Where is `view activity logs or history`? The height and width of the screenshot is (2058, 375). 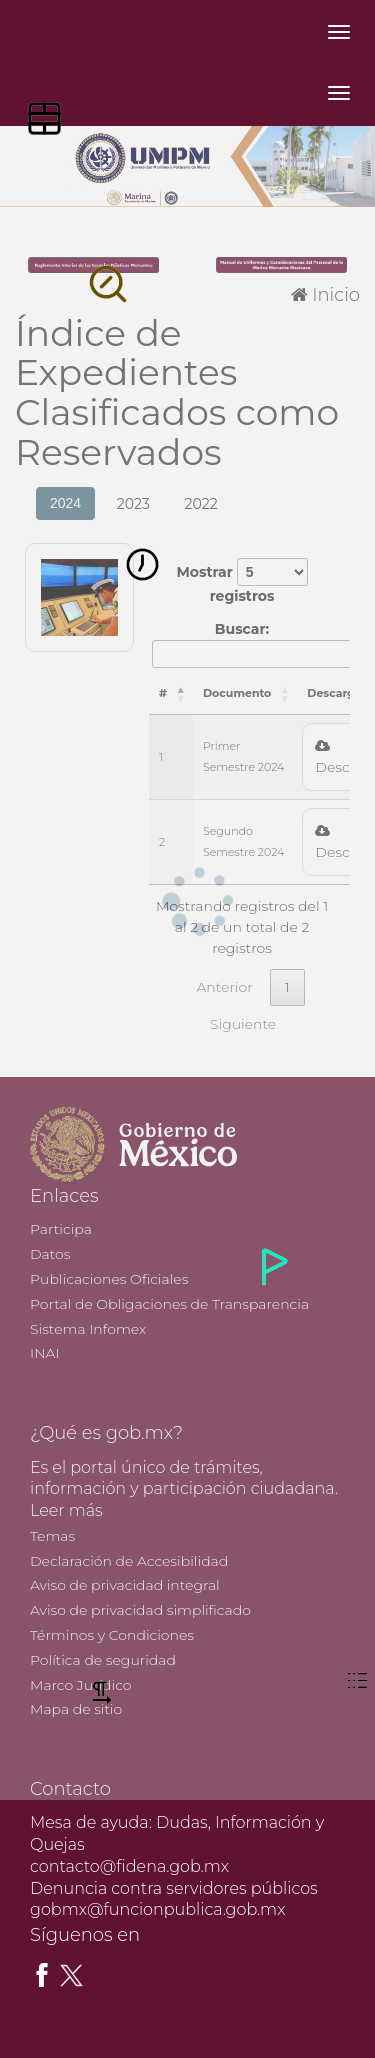 view activity logs or history is located at coordinates (357, 1680).